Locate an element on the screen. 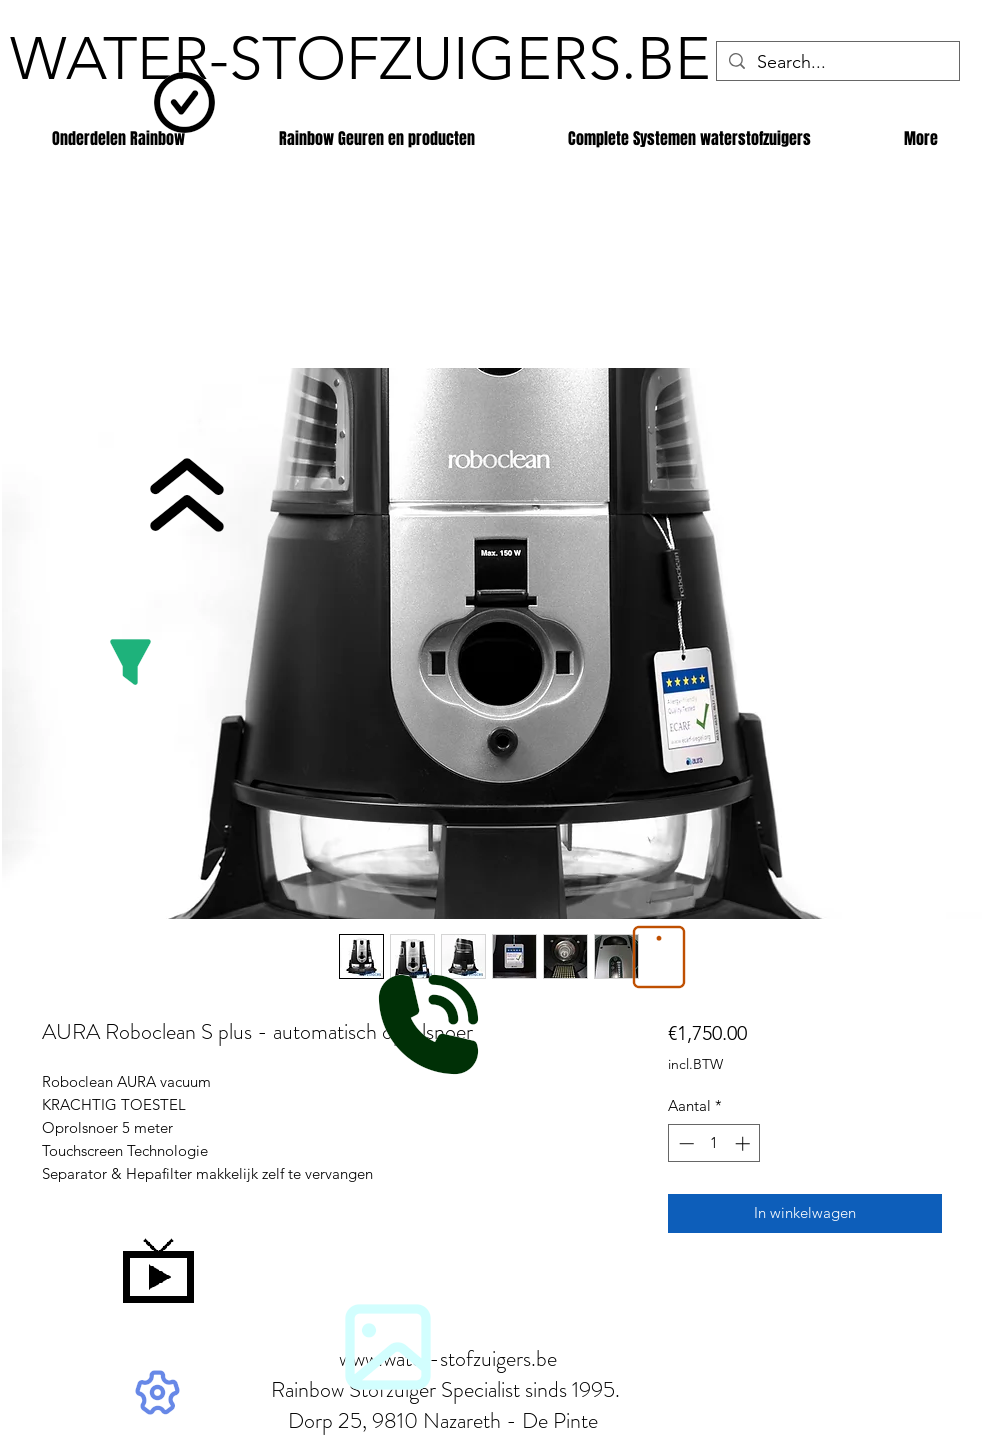  confirms a completed action or task is located at coordinates (184, 102).